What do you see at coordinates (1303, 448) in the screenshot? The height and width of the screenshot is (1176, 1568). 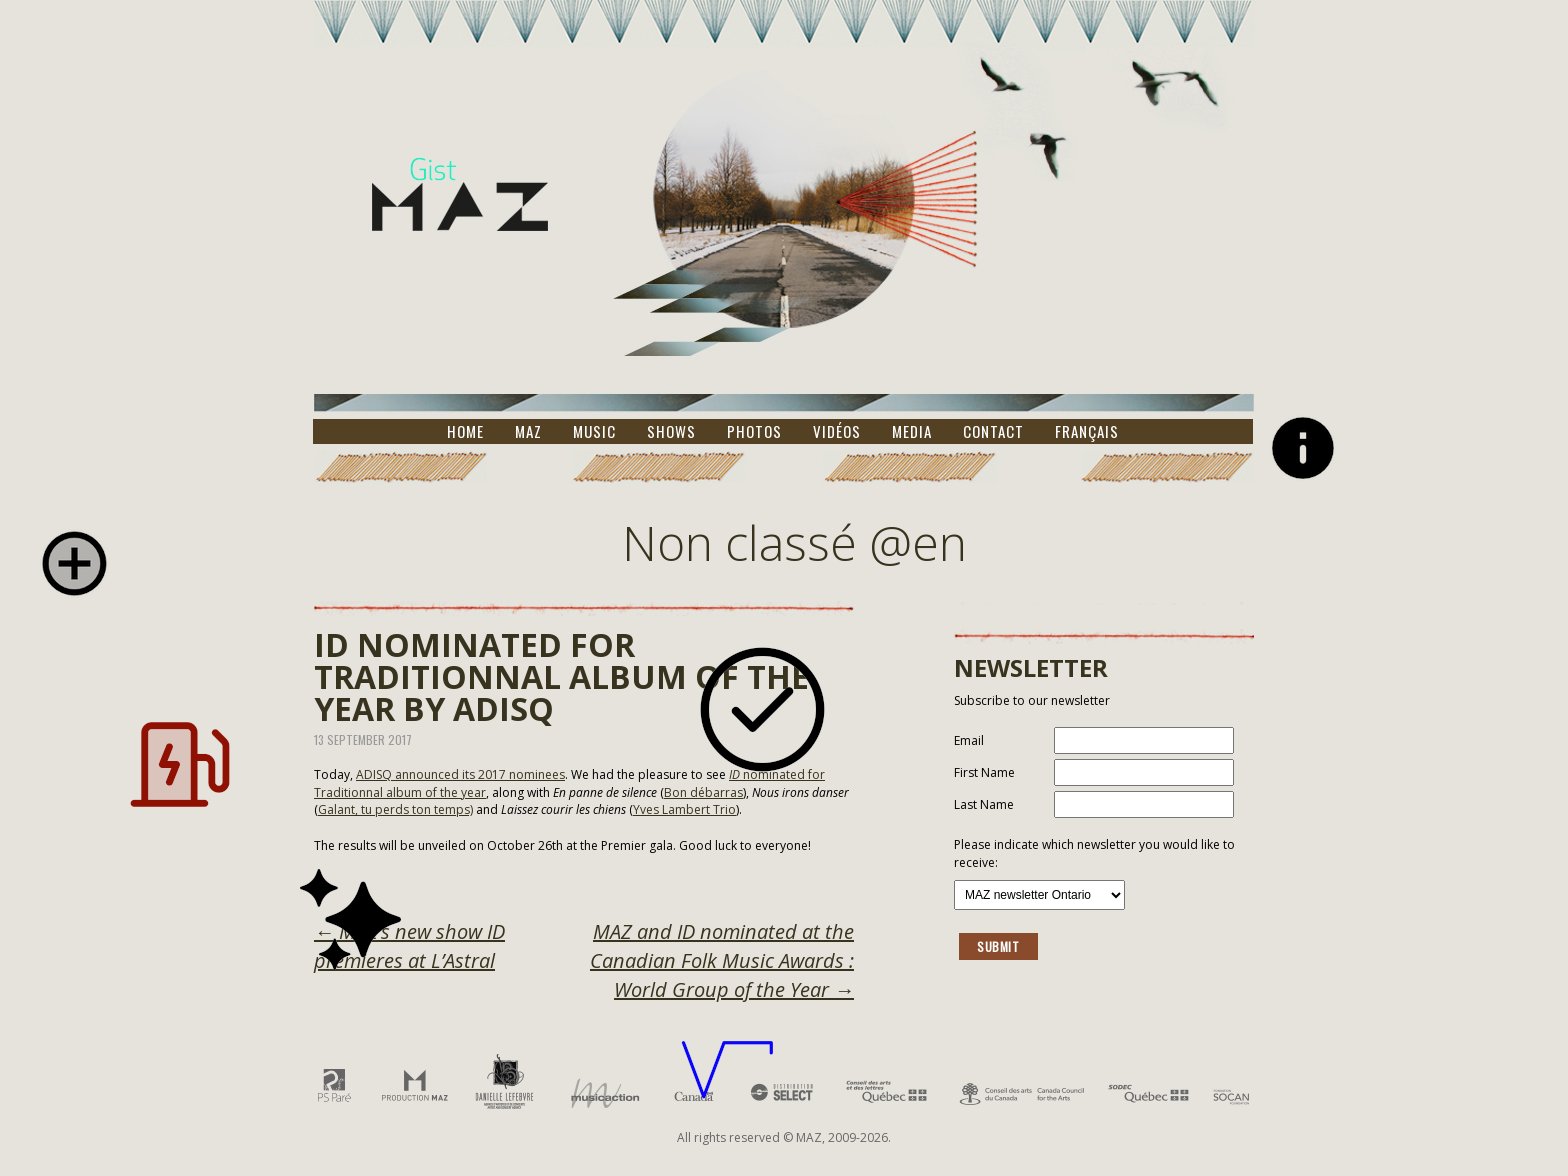 I see `view more information` at bounding box center [1303, 448].